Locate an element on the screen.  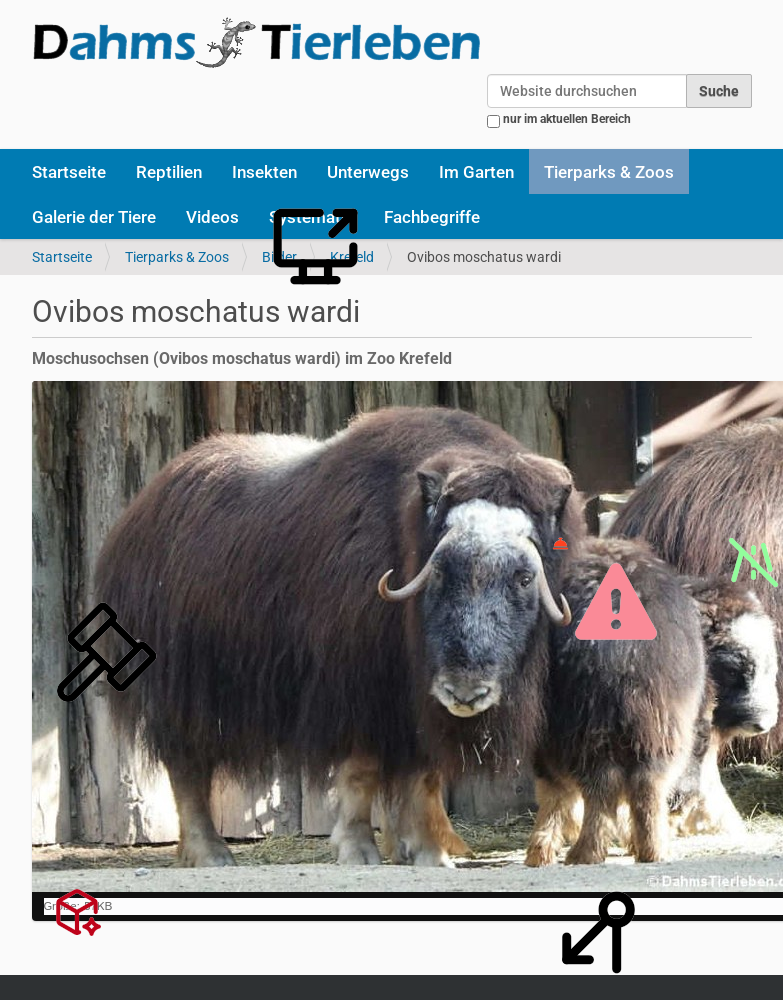
access legal or terms of service information is located at coordinates (103, 656).